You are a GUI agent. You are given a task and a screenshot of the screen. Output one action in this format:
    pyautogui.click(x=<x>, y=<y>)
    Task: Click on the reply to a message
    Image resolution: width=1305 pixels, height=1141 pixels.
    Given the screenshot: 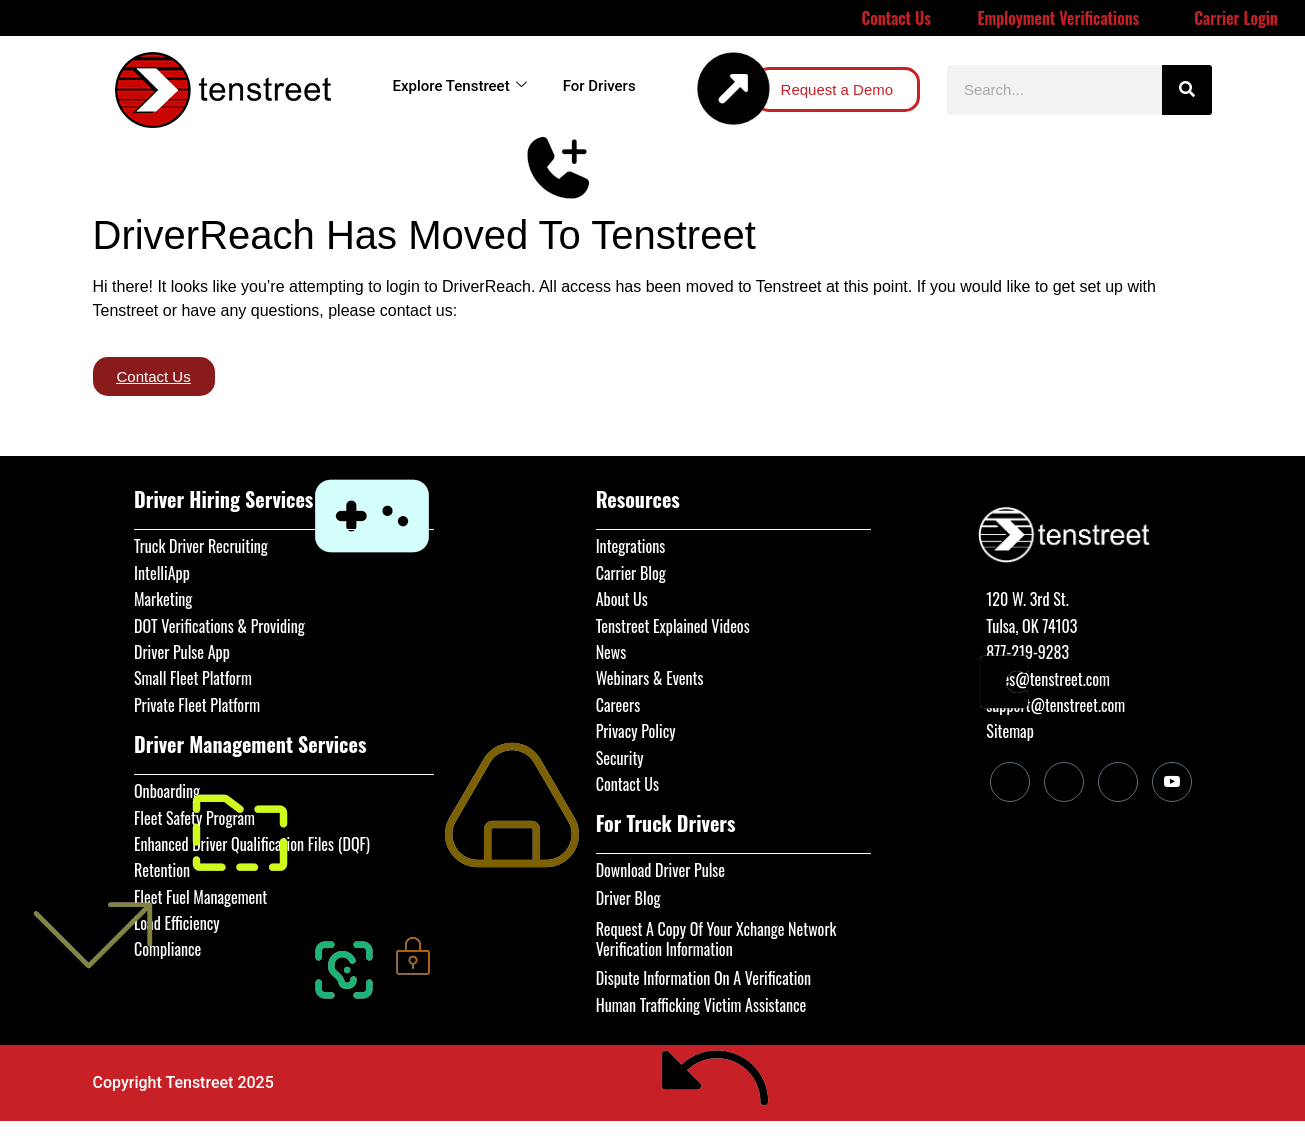 What is the action you would take?
    pyautogui.click(x=93, y=931)
    